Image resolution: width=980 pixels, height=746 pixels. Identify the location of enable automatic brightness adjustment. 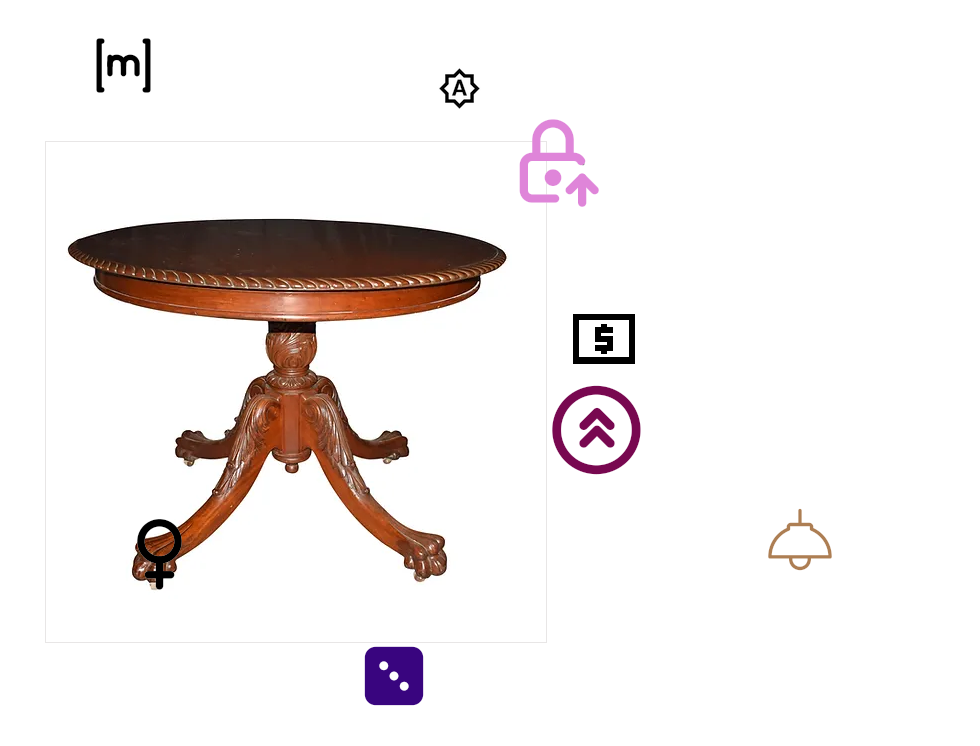
(459, 88).